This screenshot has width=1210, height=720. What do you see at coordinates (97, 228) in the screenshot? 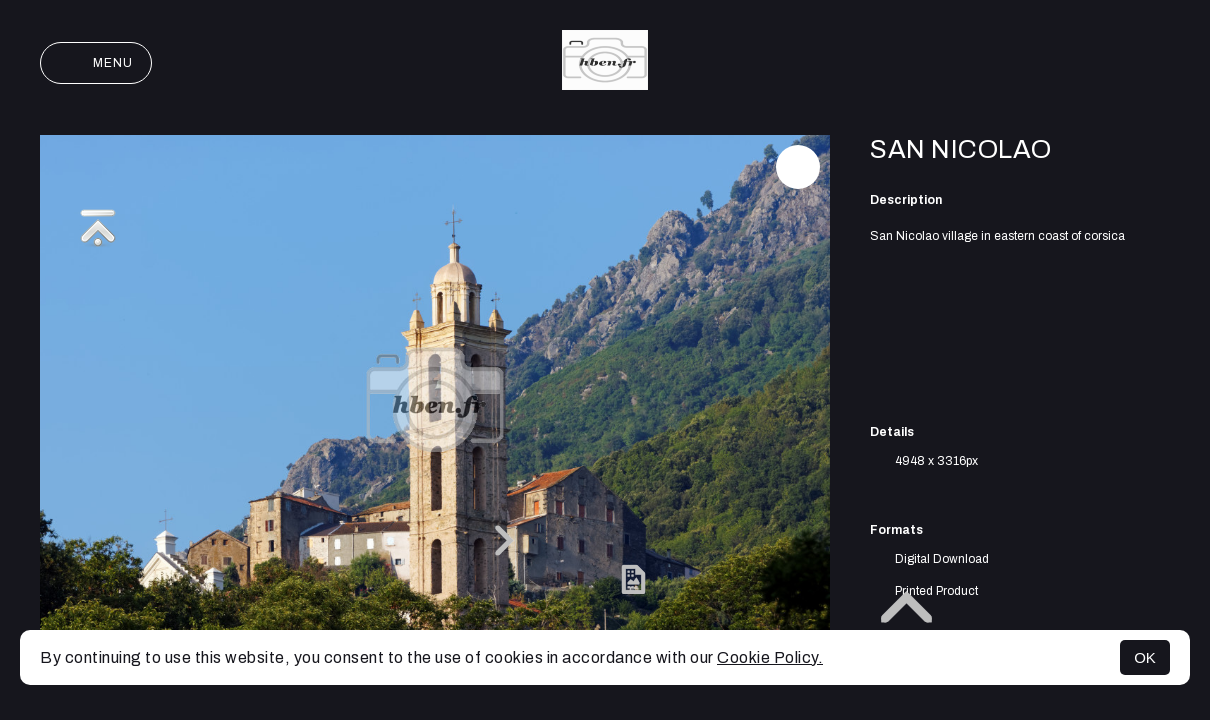
I see `scroll to top of page` at bounding box center [97, 228].